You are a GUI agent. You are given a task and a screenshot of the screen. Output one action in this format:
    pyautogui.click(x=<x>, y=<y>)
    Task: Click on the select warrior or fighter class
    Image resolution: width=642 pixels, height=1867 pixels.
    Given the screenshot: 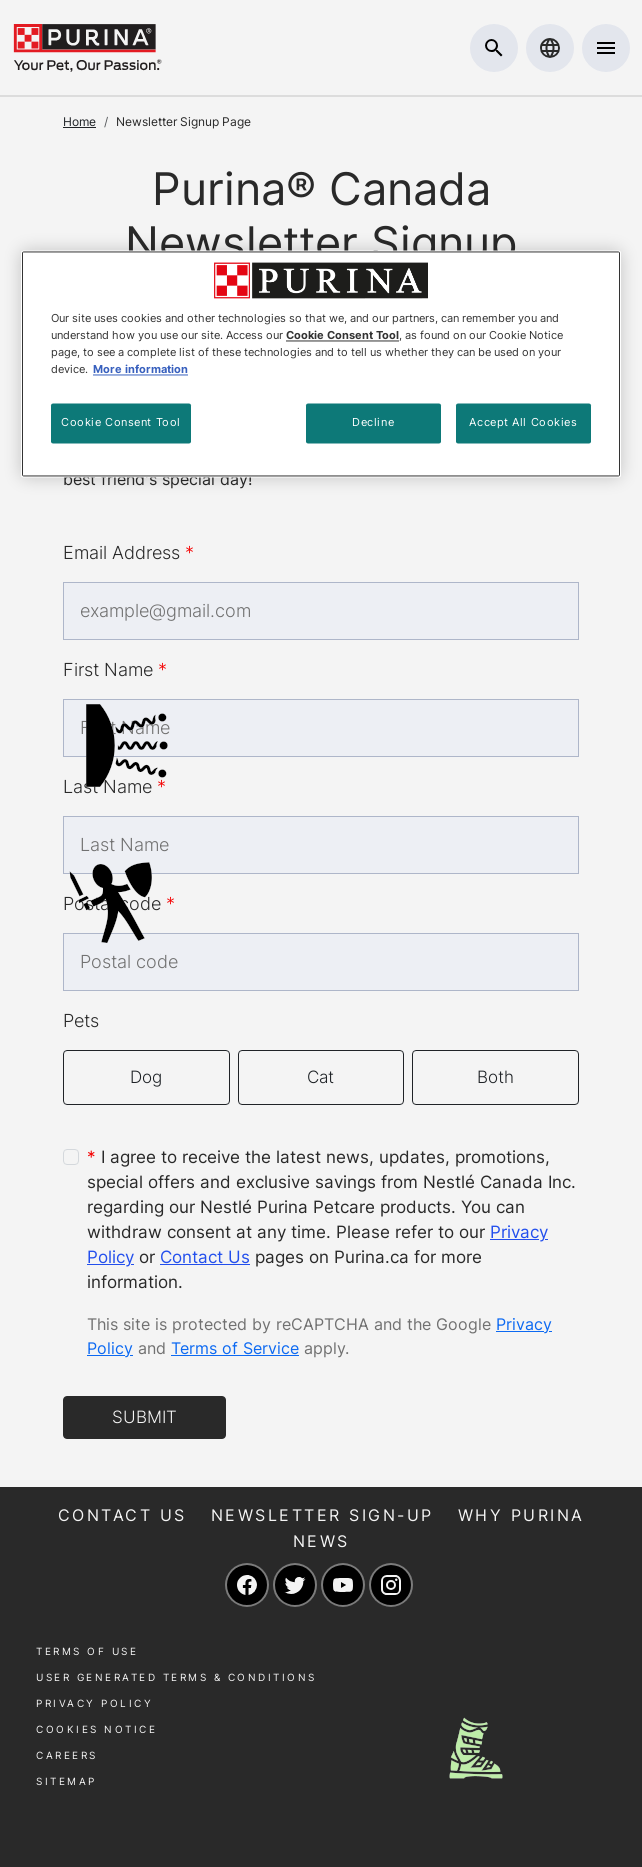 What is the action you would take?
    pyautogui.click(x=112, y=901)
    